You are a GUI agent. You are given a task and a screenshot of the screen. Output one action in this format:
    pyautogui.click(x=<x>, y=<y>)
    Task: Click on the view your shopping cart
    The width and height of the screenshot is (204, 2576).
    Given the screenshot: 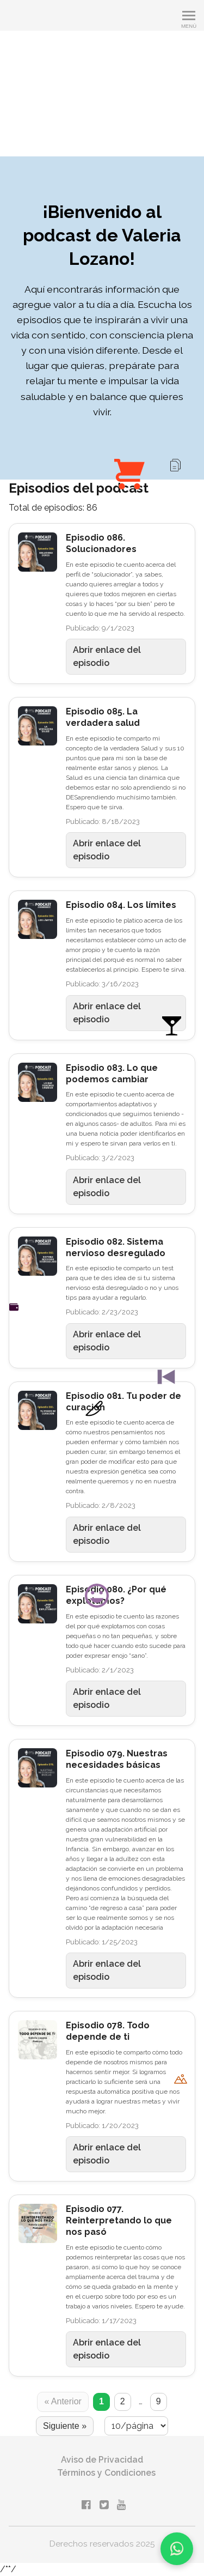 What is the action you would take?
    pyautogui.click(x=129, y=474)
    